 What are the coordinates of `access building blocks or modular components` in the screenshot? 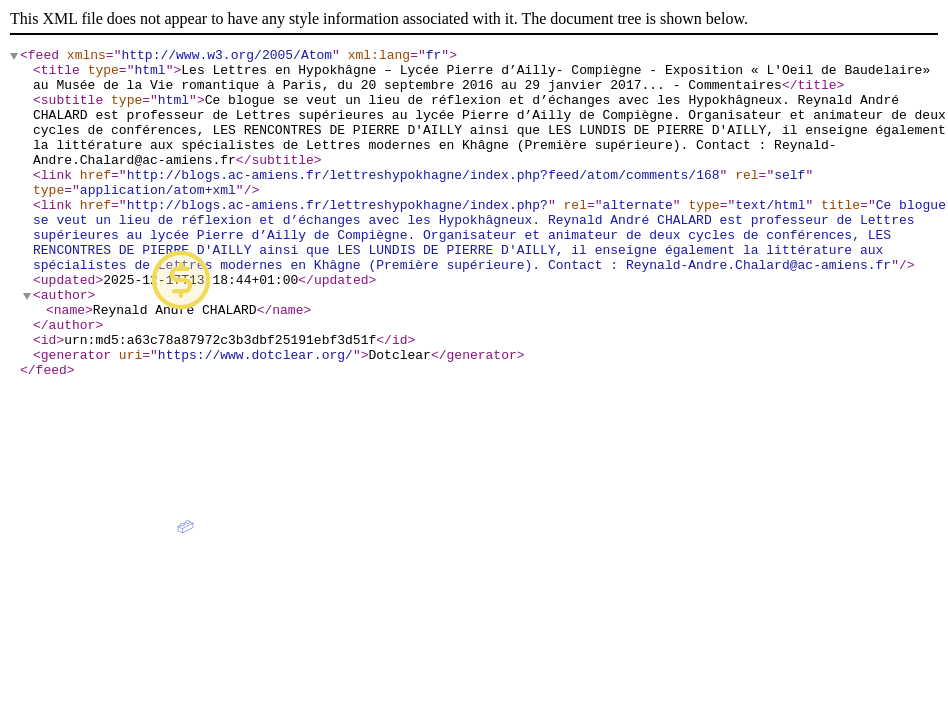 It's located at (185, 526).